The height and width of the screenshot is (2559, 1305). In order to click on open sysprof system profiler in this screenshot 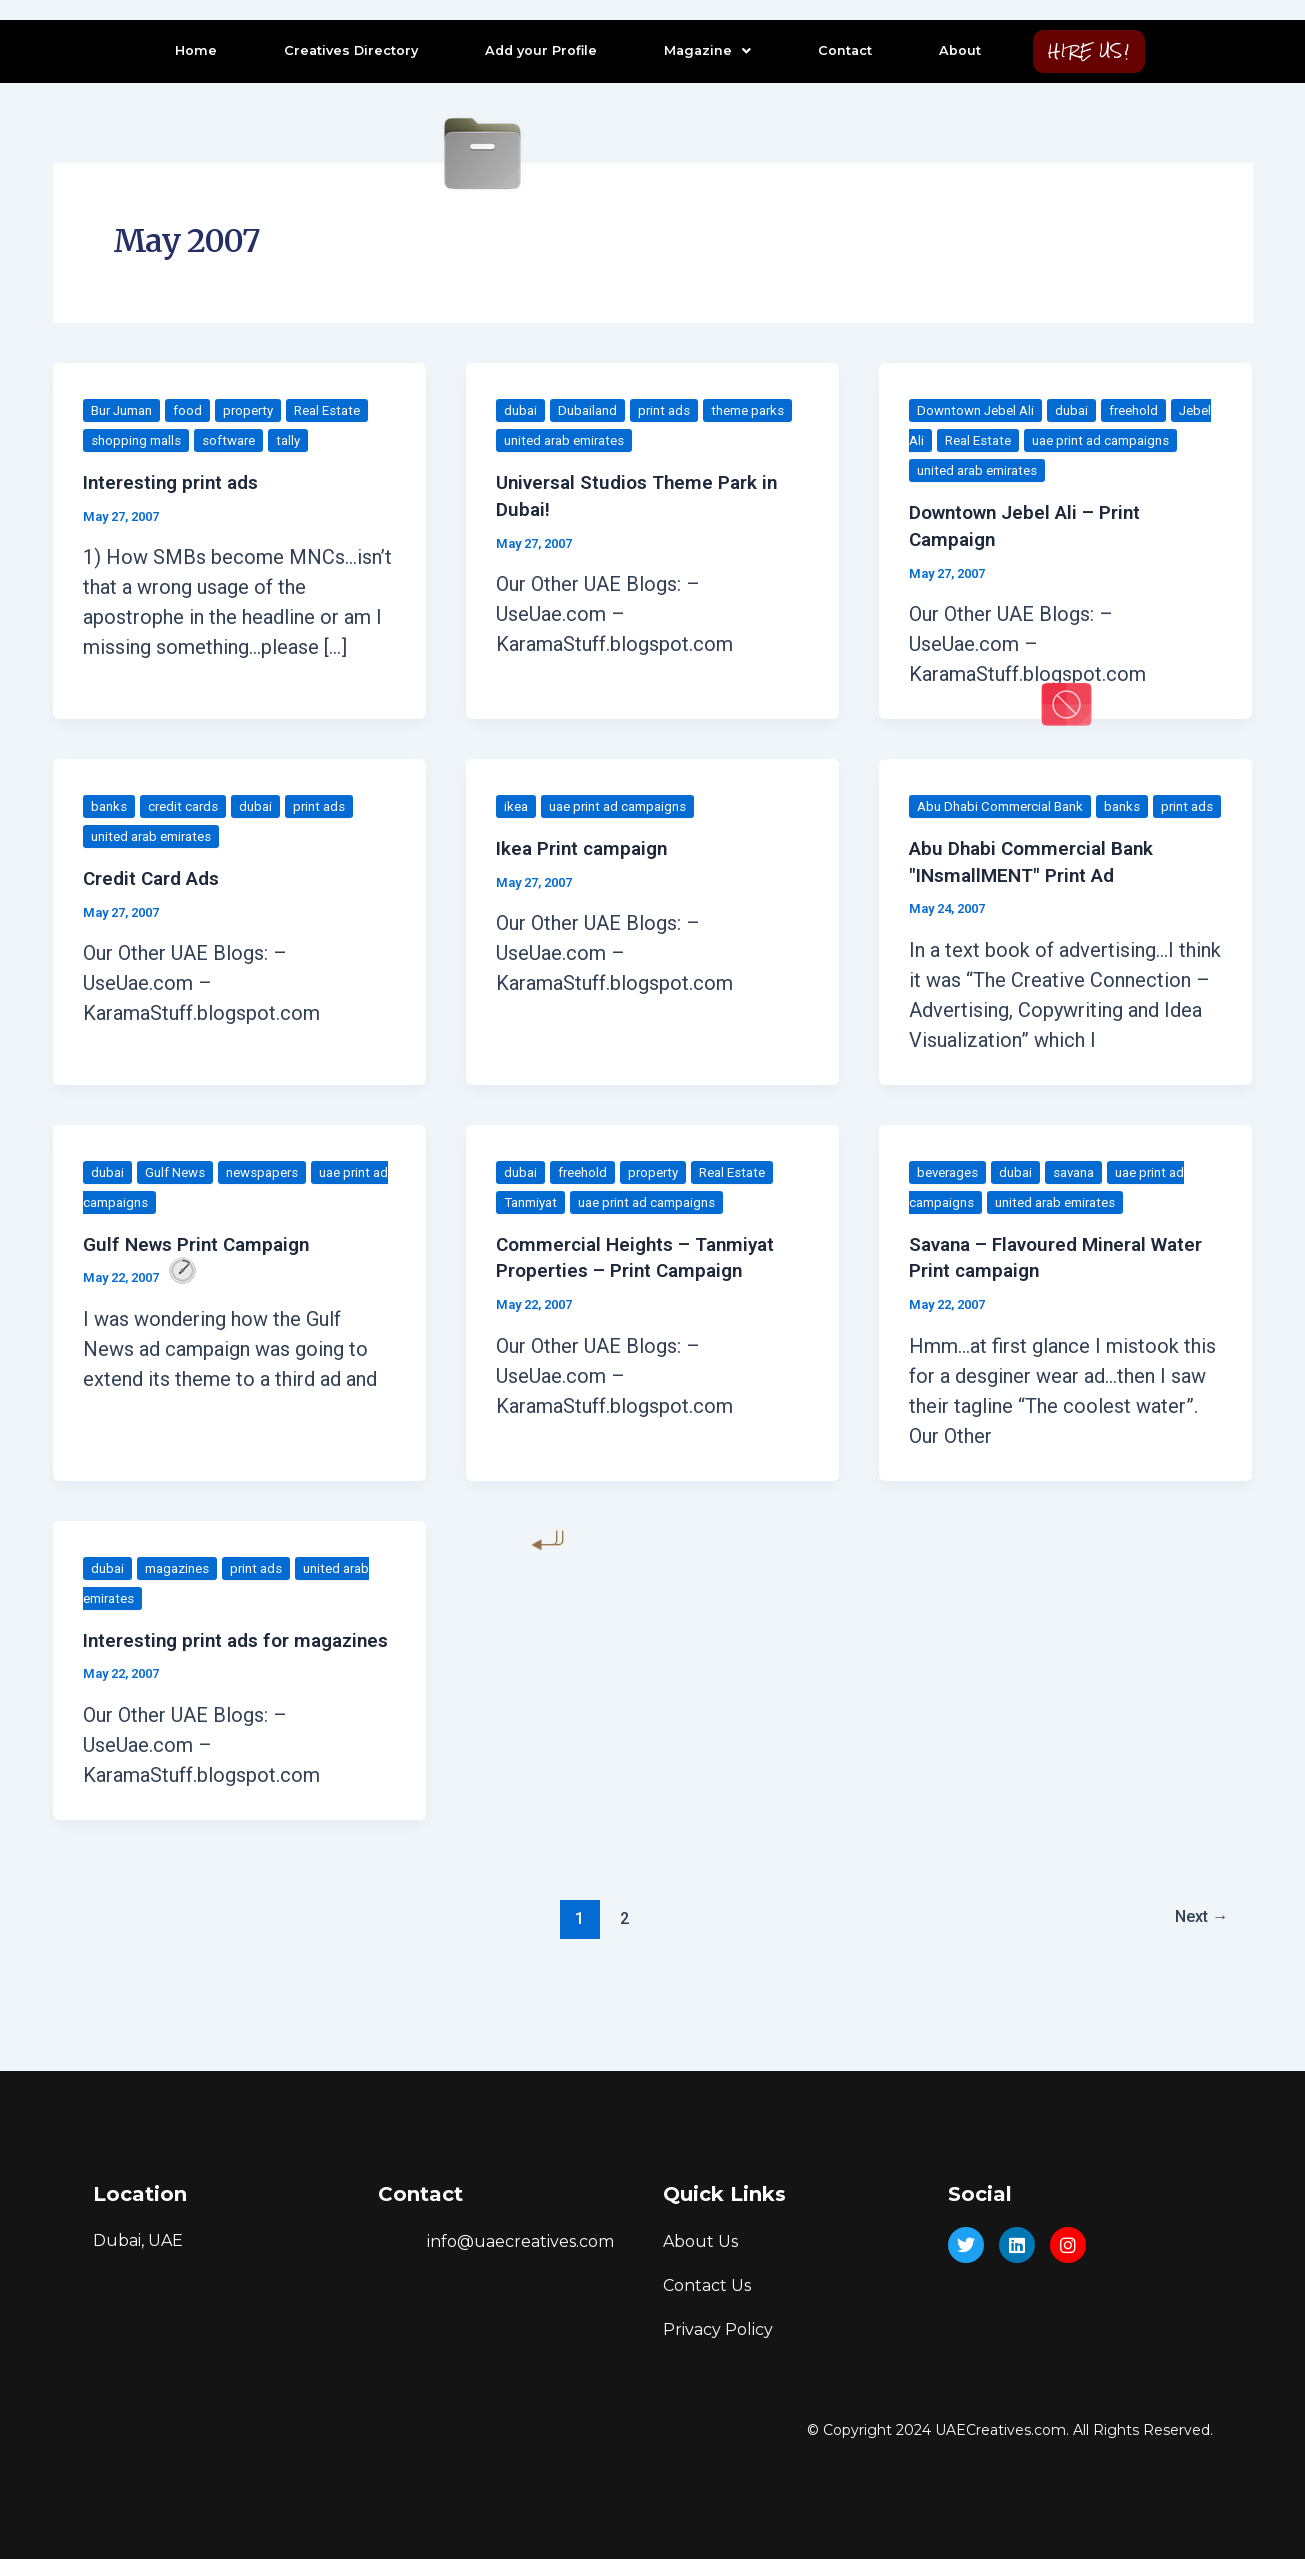, I will do `click(182, 1270)`.